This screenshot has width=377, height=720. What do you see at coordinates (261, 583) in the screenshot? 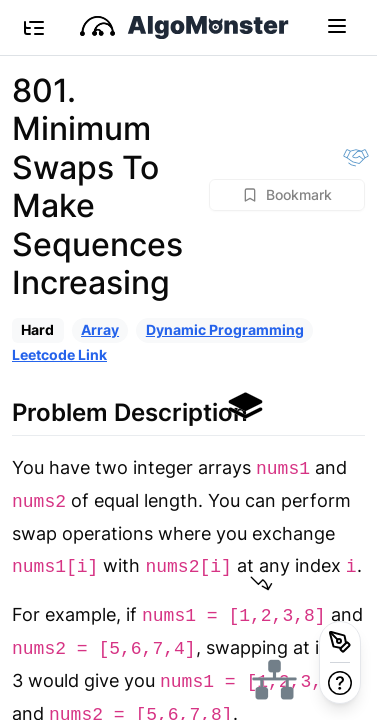
I see `indicates a downward trend or decline in data` at bounding box center [261, 583].